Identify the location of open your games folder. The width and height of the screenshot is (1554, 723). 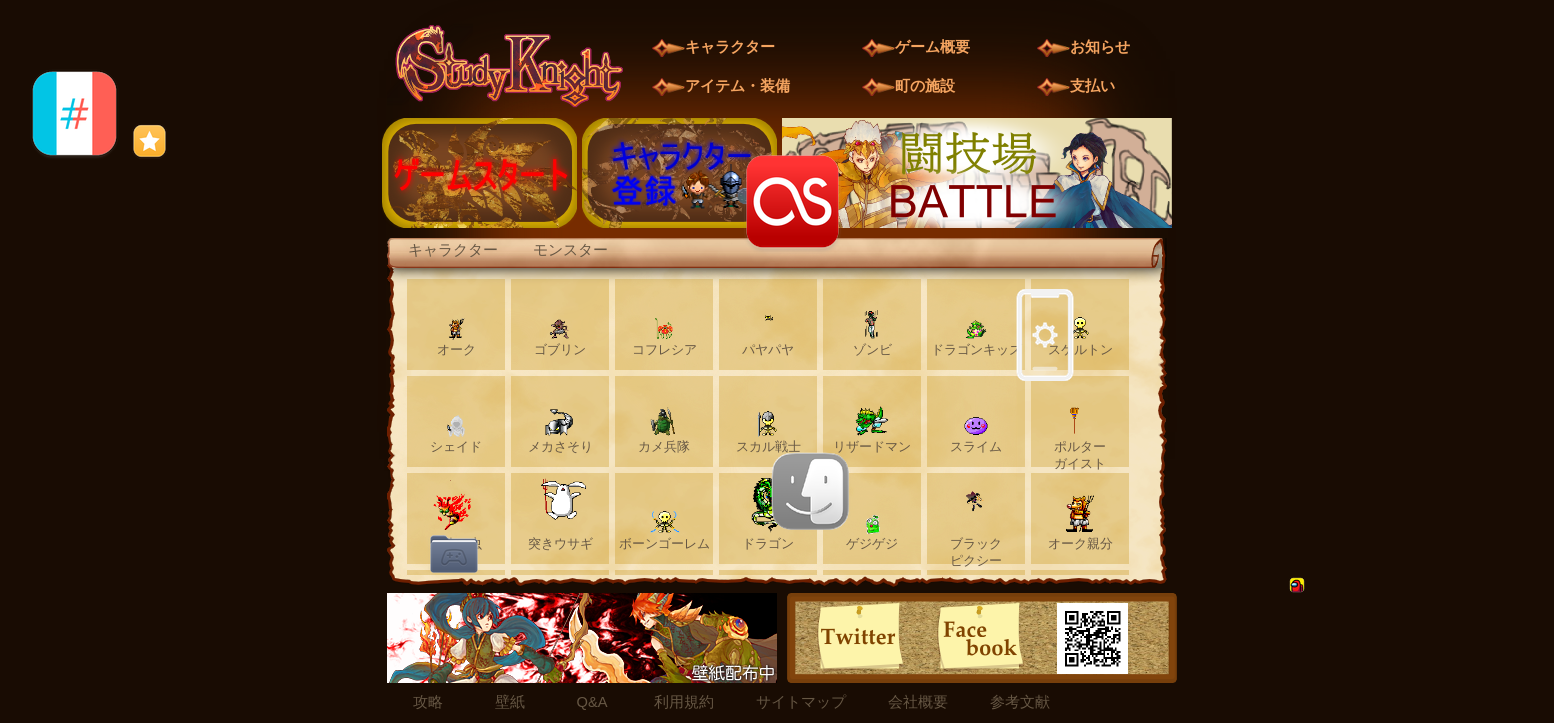
(454, 554).